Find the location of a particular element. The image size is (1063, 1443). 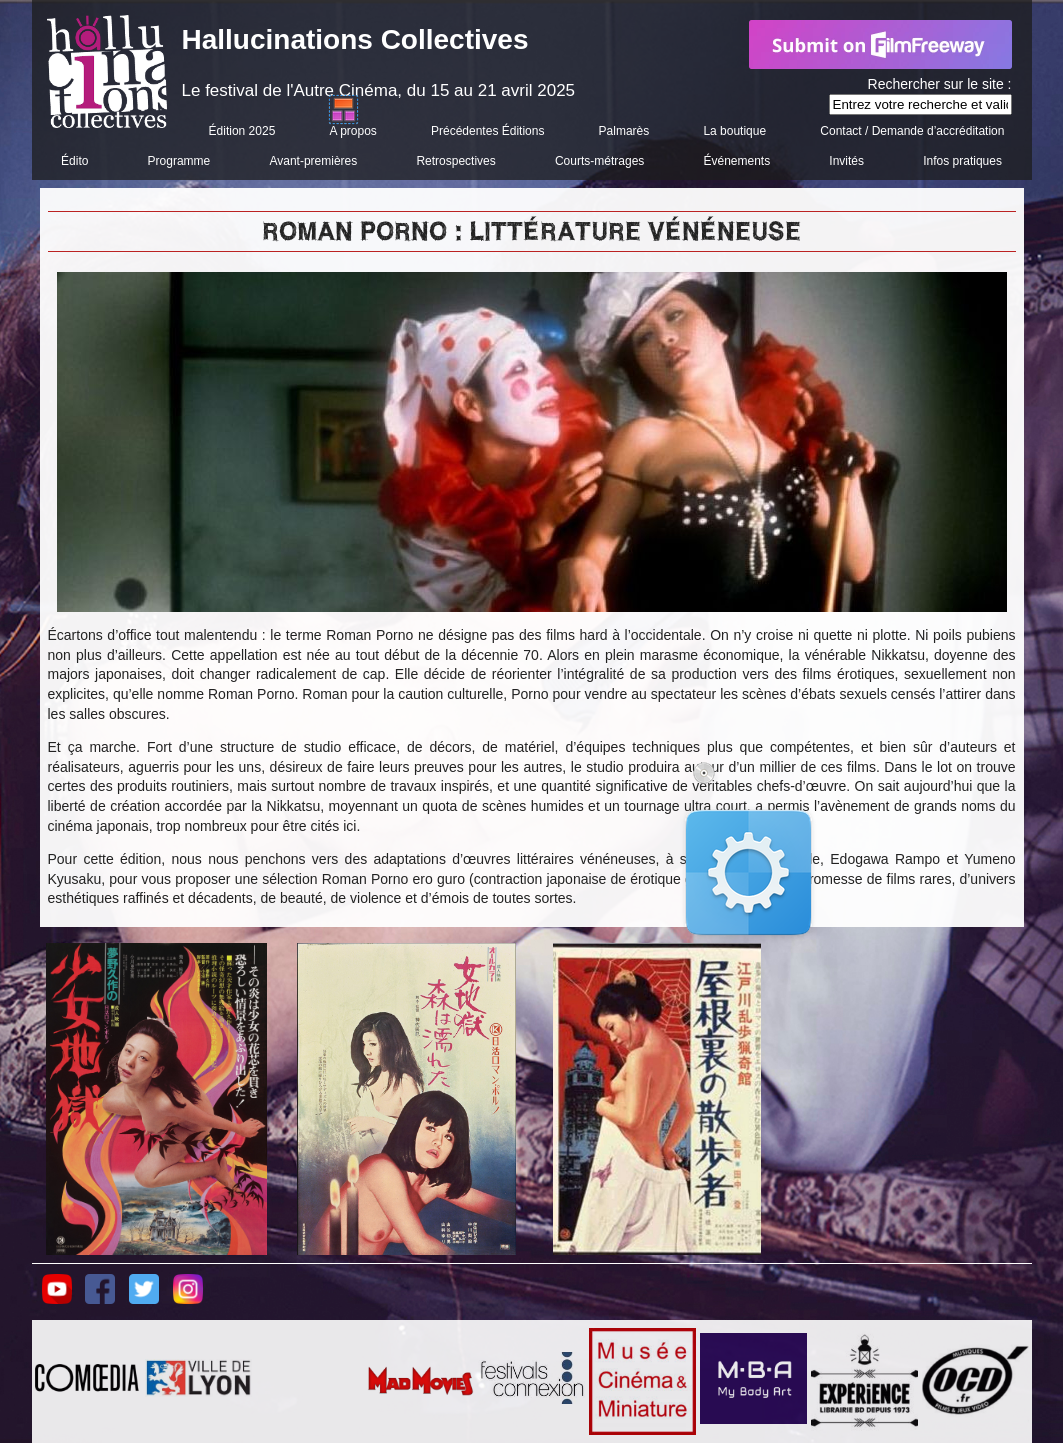

select all items in the current view is located at coordinates (343, 109).